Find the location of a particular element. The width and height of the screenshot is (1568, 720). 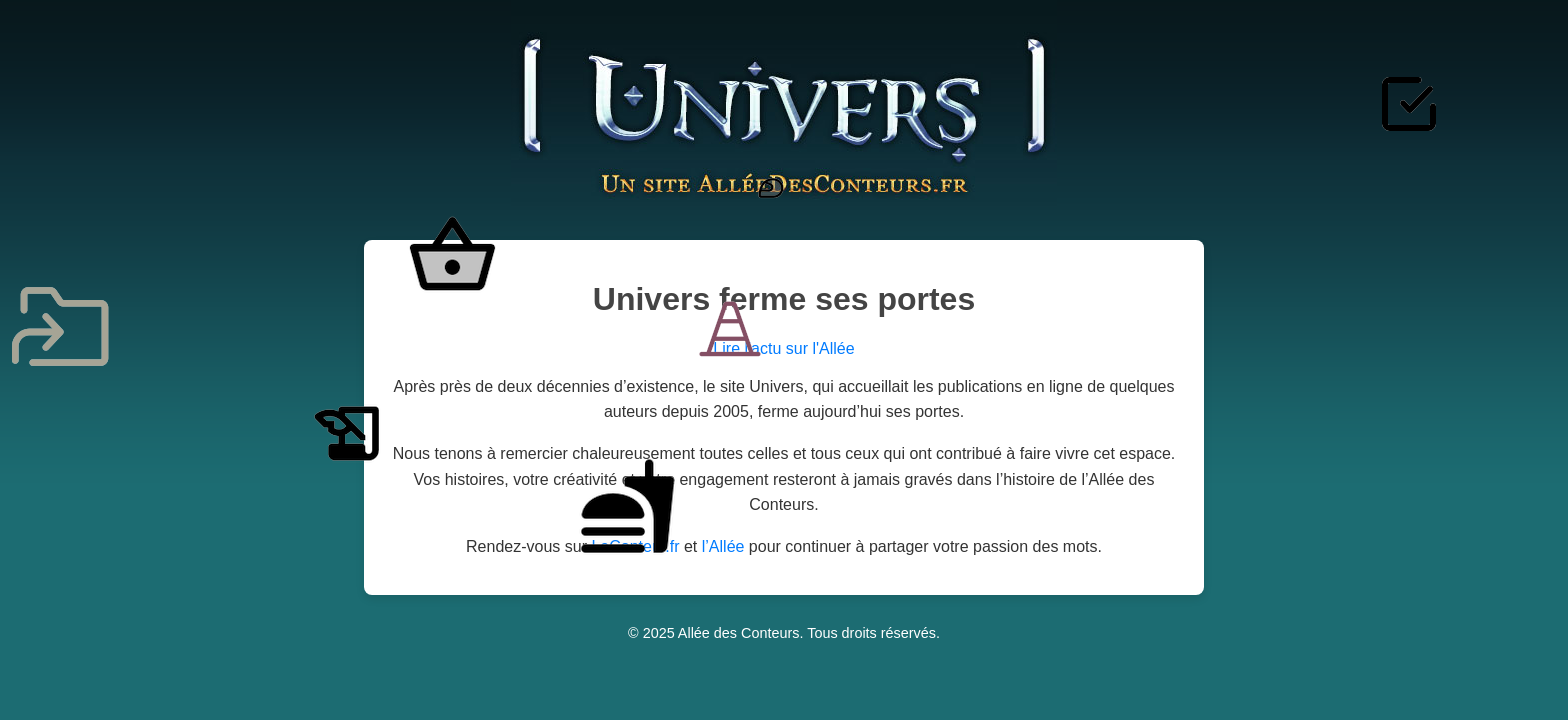

indicates an area under construction or maintenance is located at coordinates (730, 330).